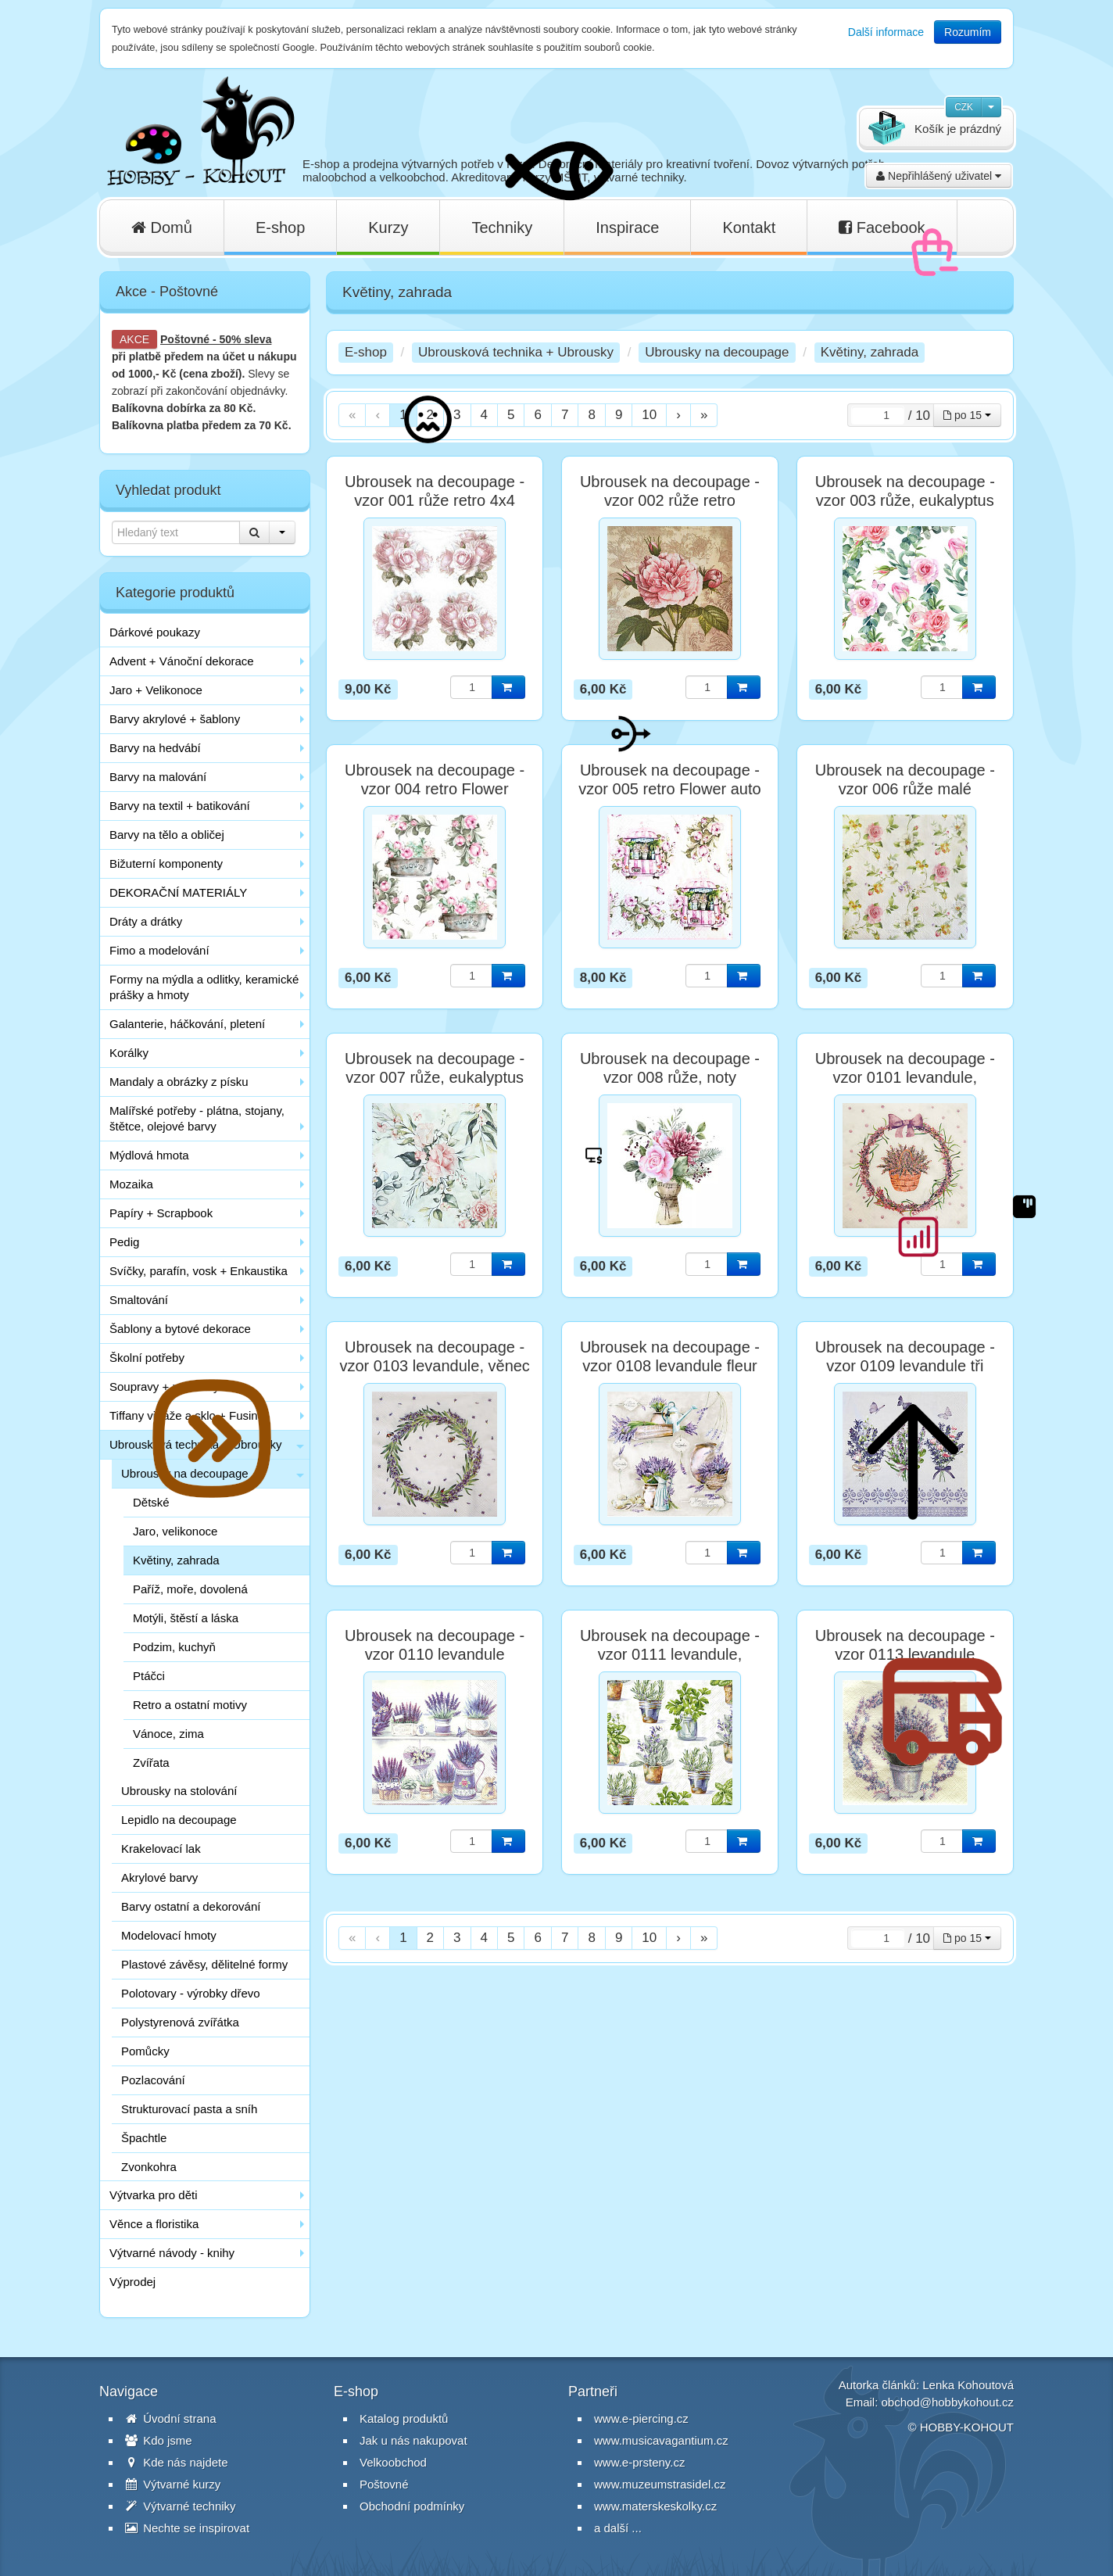  I want to click on remove an item from your shopping bag, so click(932, 252).